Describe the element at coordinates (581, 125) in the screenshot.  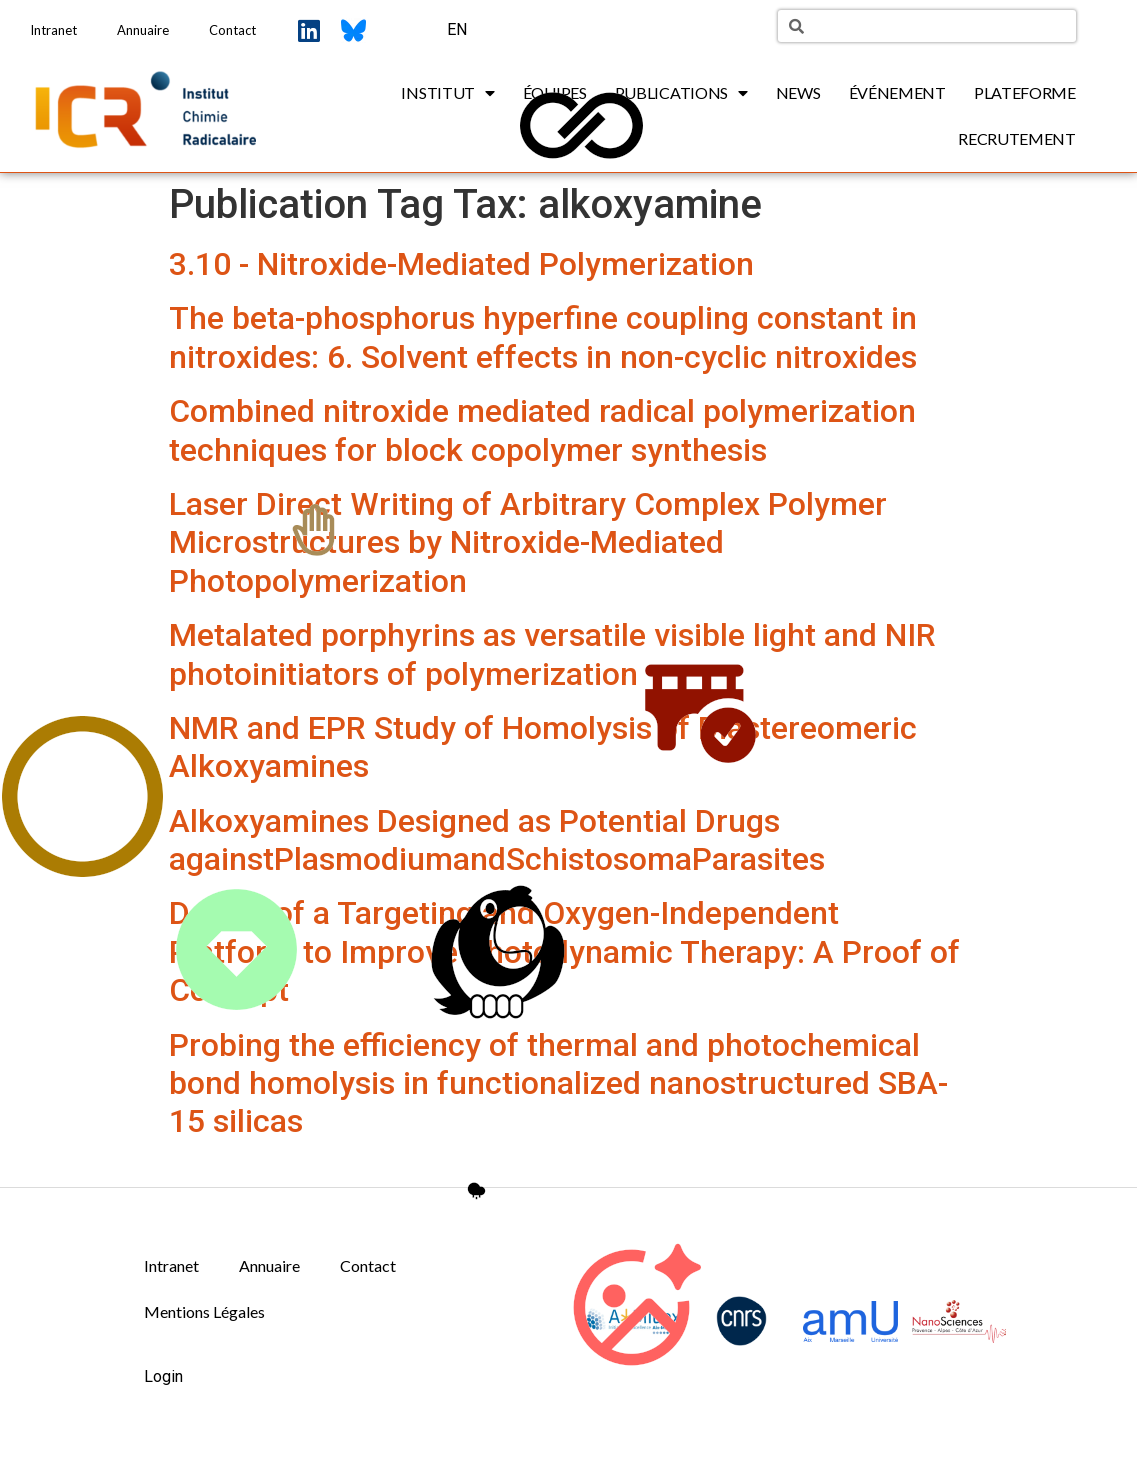
I see `crayon brand logo` at that location.